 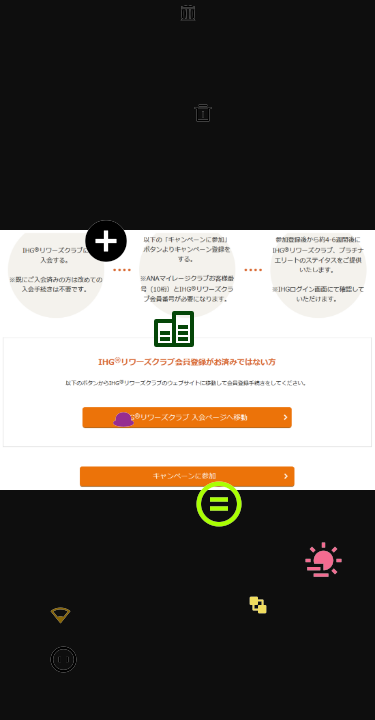 What do you see at coordinates (219, 504) in the screenshot?
I see `creative commons no derivatives license indicator` at bounding box center [219, 504].